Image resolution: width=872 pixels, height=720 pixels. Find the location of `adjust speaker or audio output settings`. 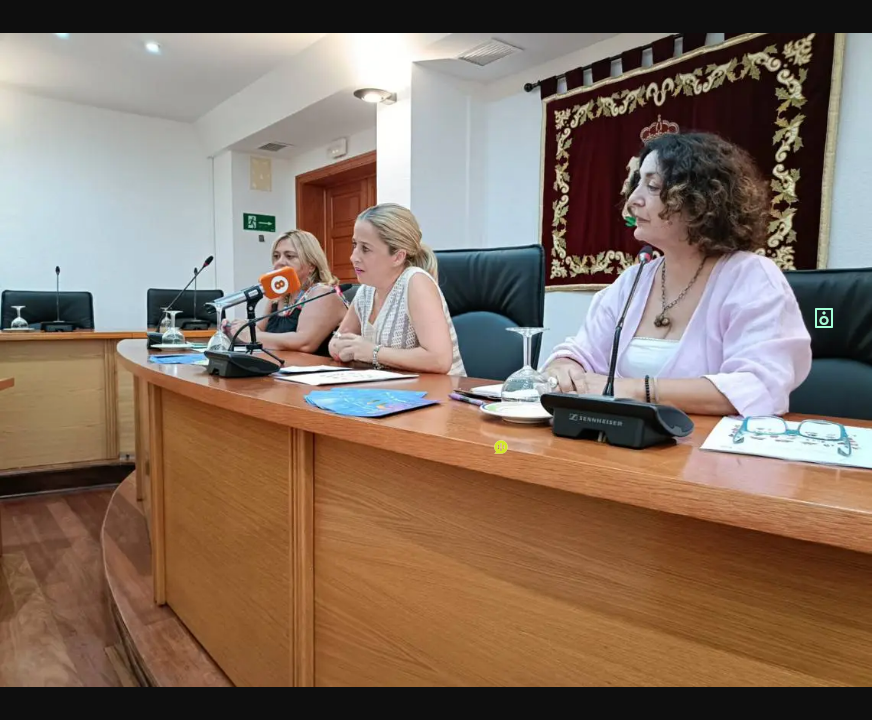

adjust speaker or audio output settings is located at coordinates (824, 318).